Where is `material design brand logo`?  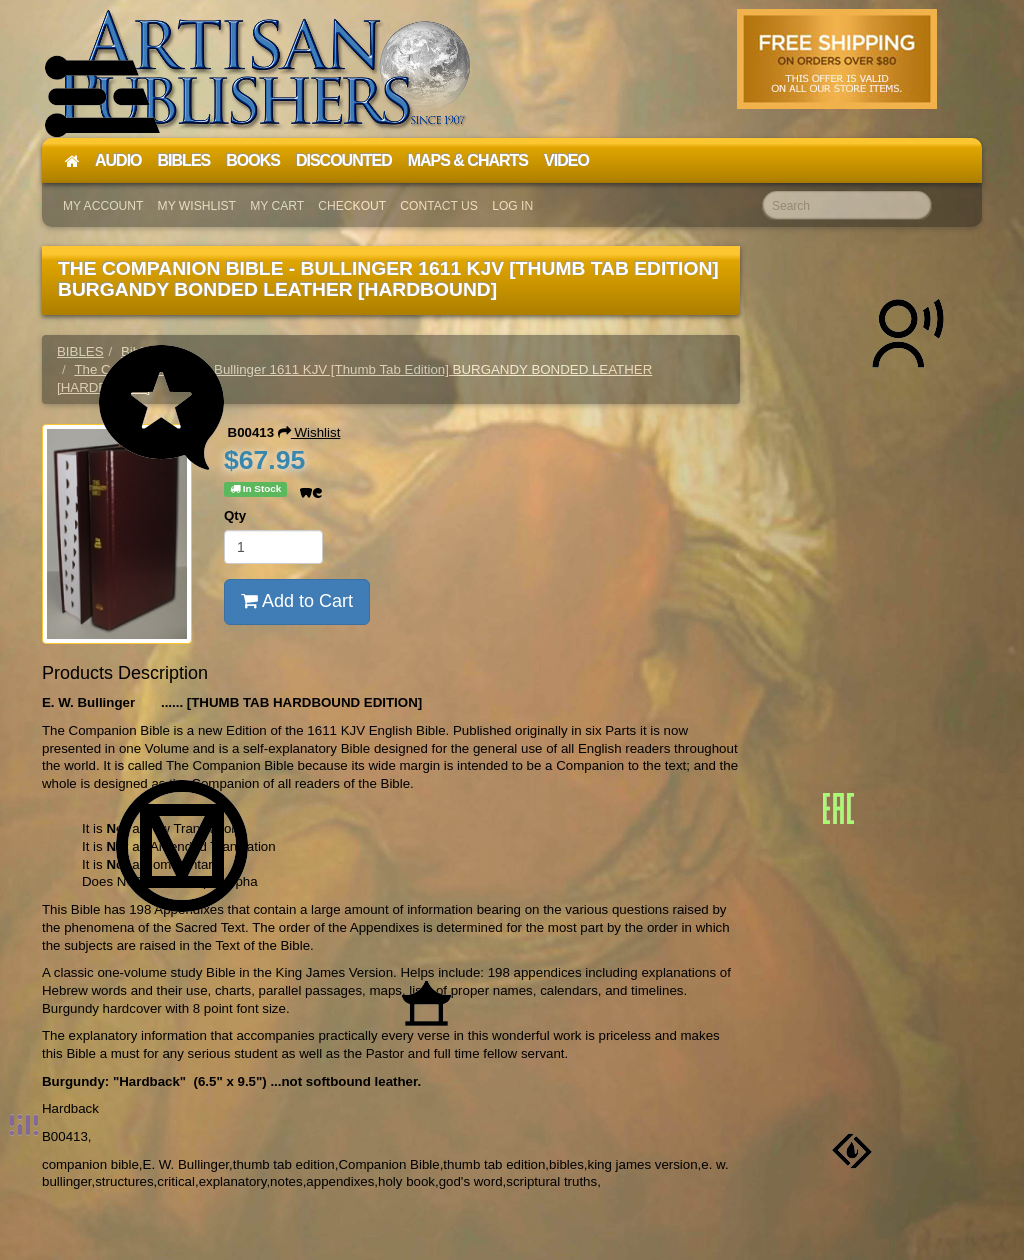
material design brand logo is located at coordinates (182, 846).